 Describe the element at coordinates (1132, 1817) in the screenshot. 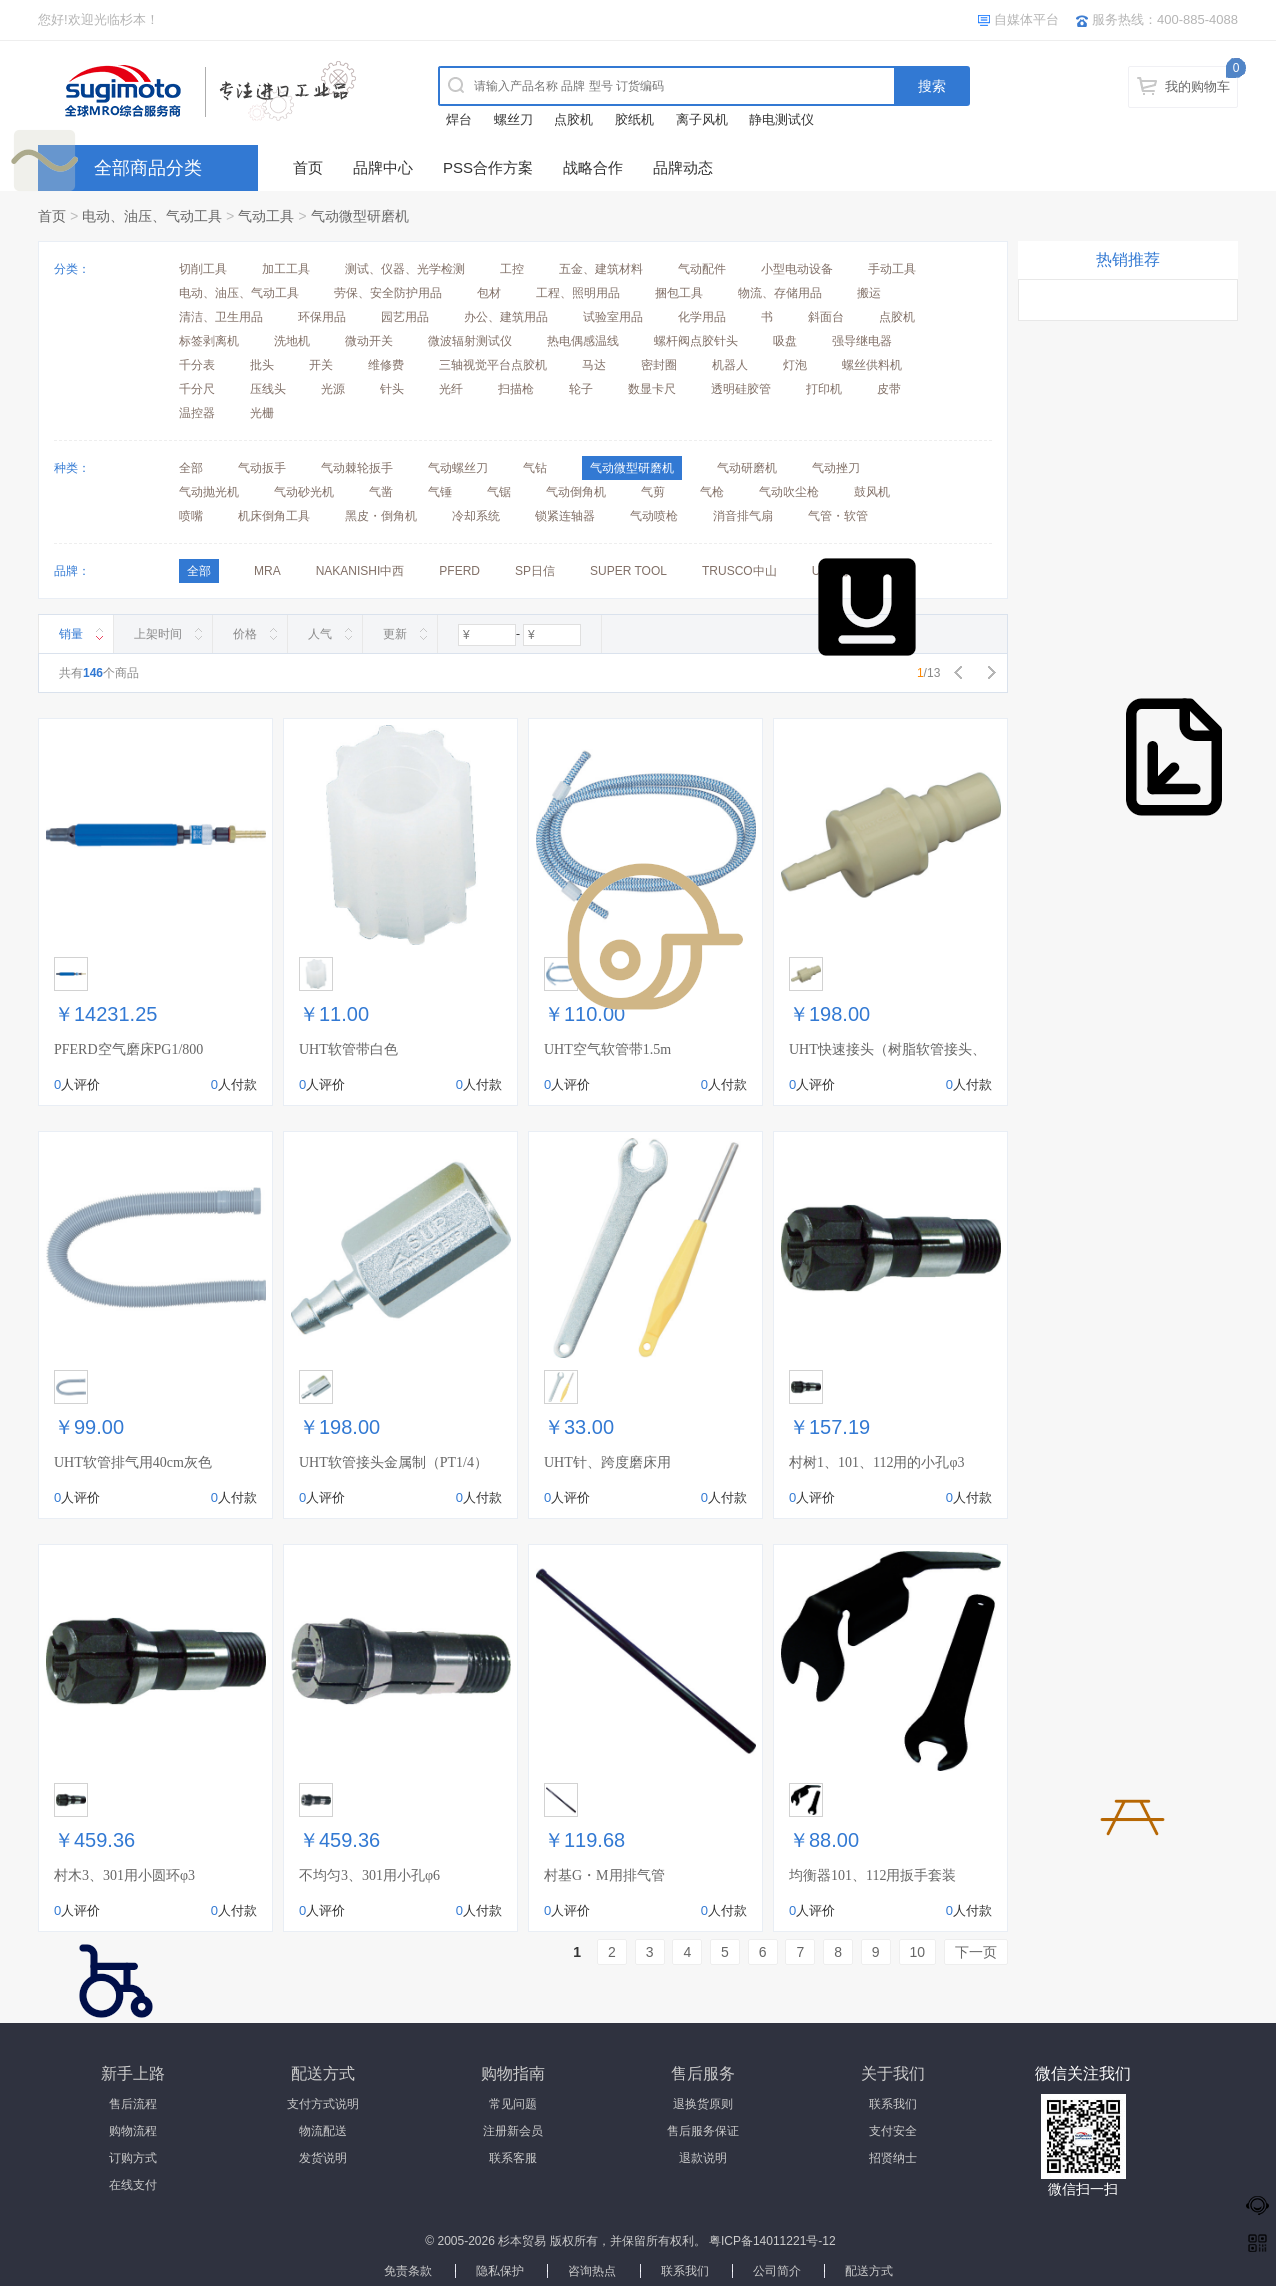

I see `find nearby picnic areas or rest stops` at that location.